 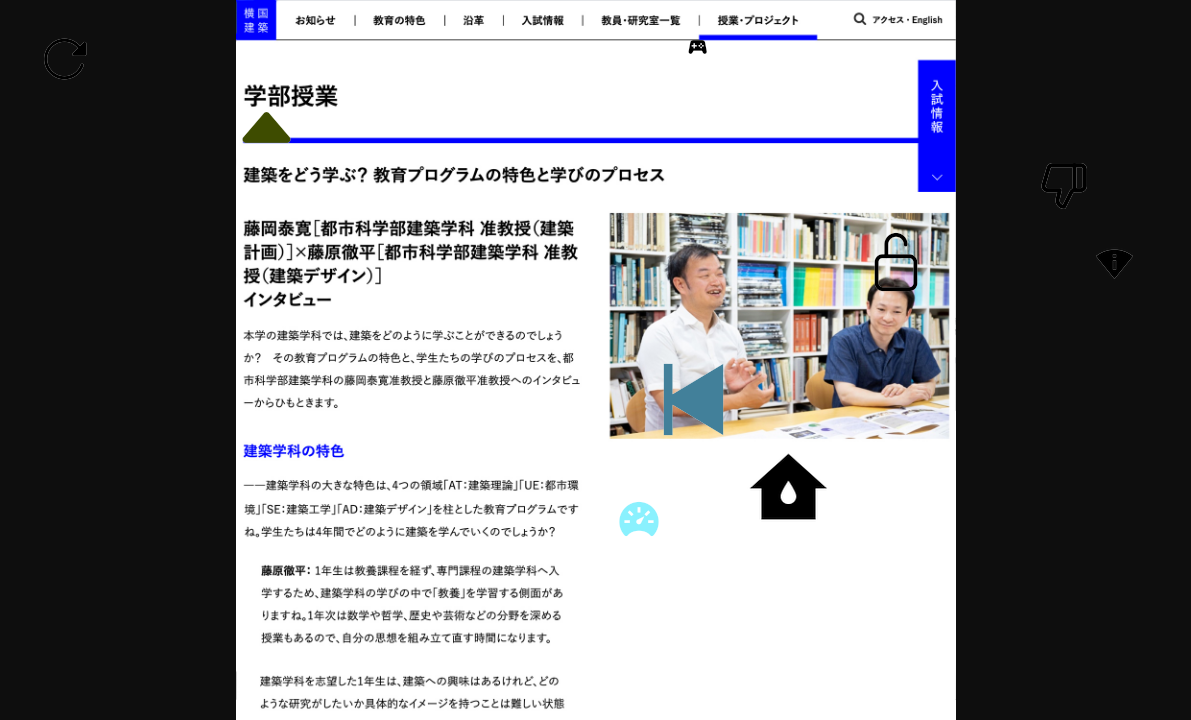 What do you see at coordinates (266, 127) in the screenshot?
I see `collapse an expanded section or dropdown` at bounding box center [266, 127].